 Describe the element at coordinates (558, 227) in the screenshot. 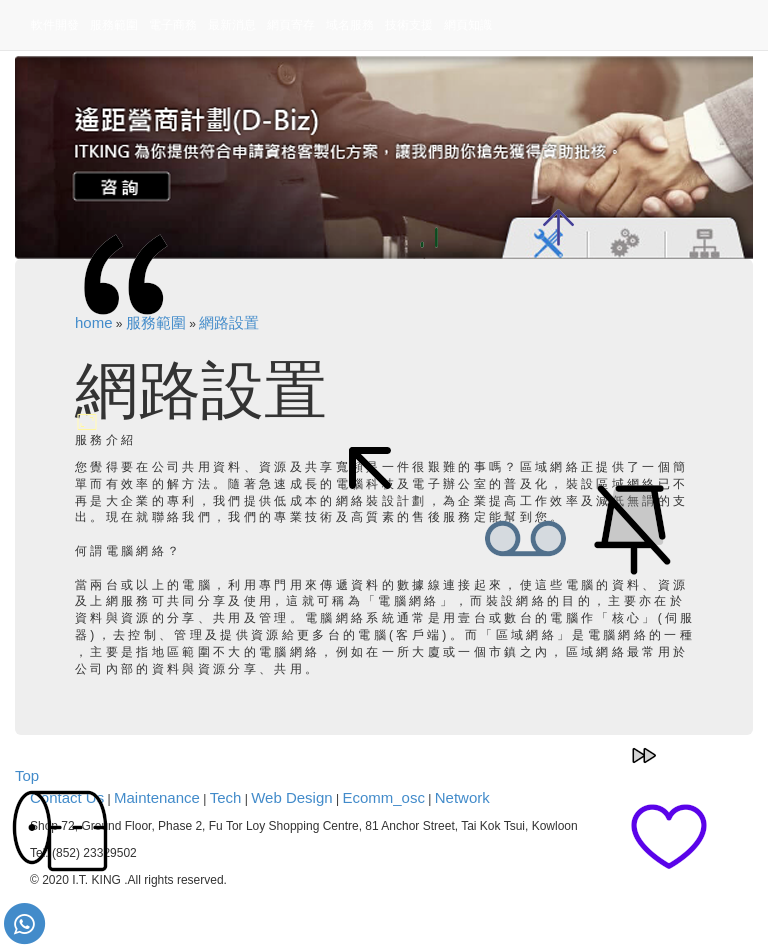

I see `scroll to top of page` at that location.